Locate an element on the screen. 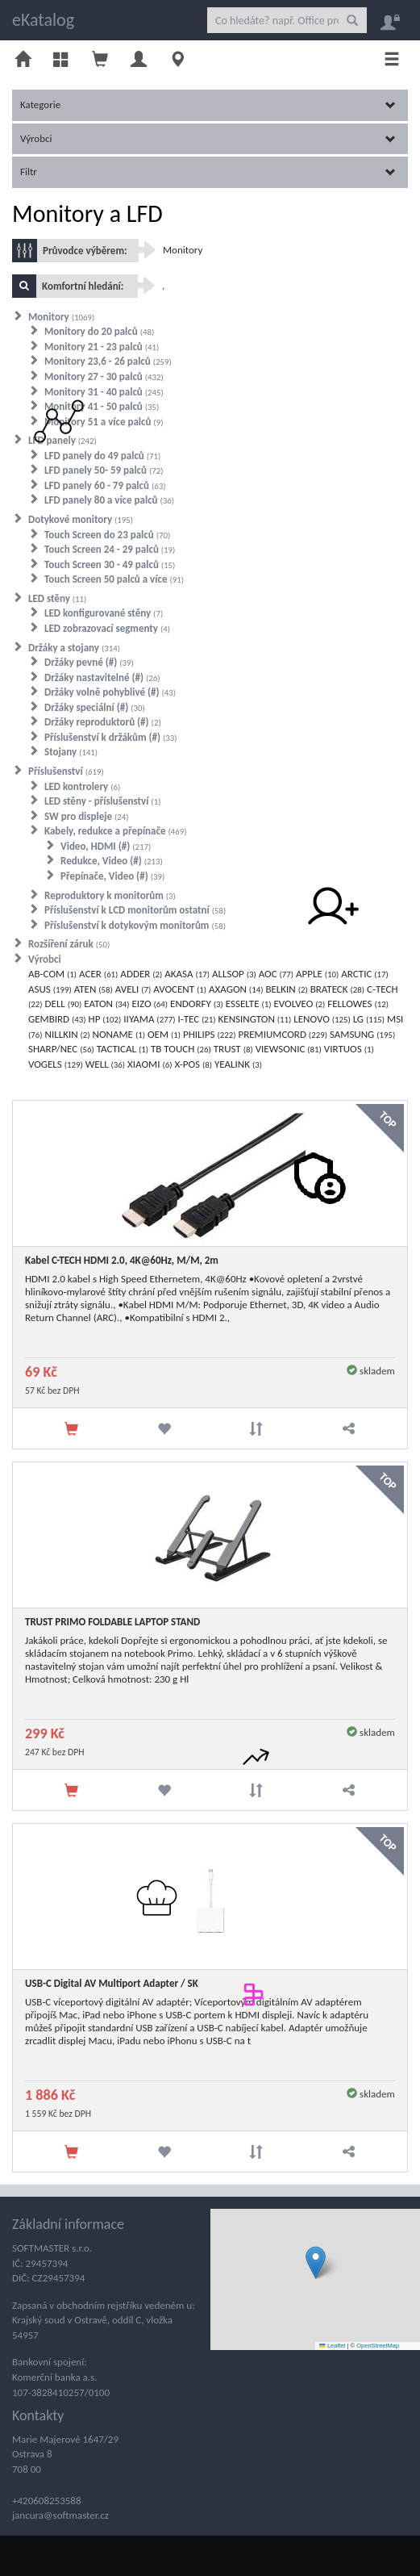 The height and width of the screenshot is (2576, 420). view trending or popular content is located at coordinates (256, 1756).